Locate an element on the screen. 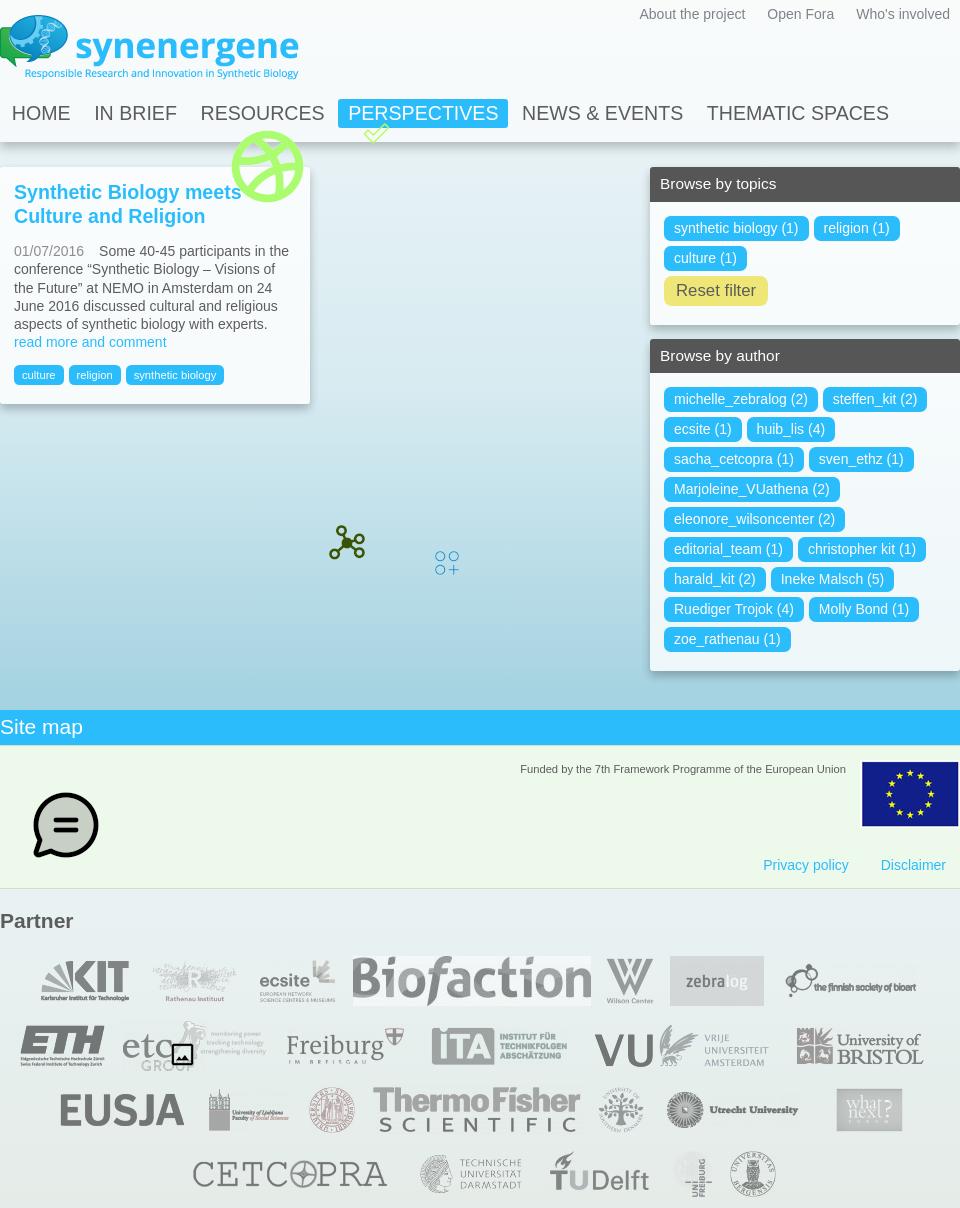 The width and height of the screenshot is (960, 1208). confirm or submit an action is located at coordinates (376, 133).